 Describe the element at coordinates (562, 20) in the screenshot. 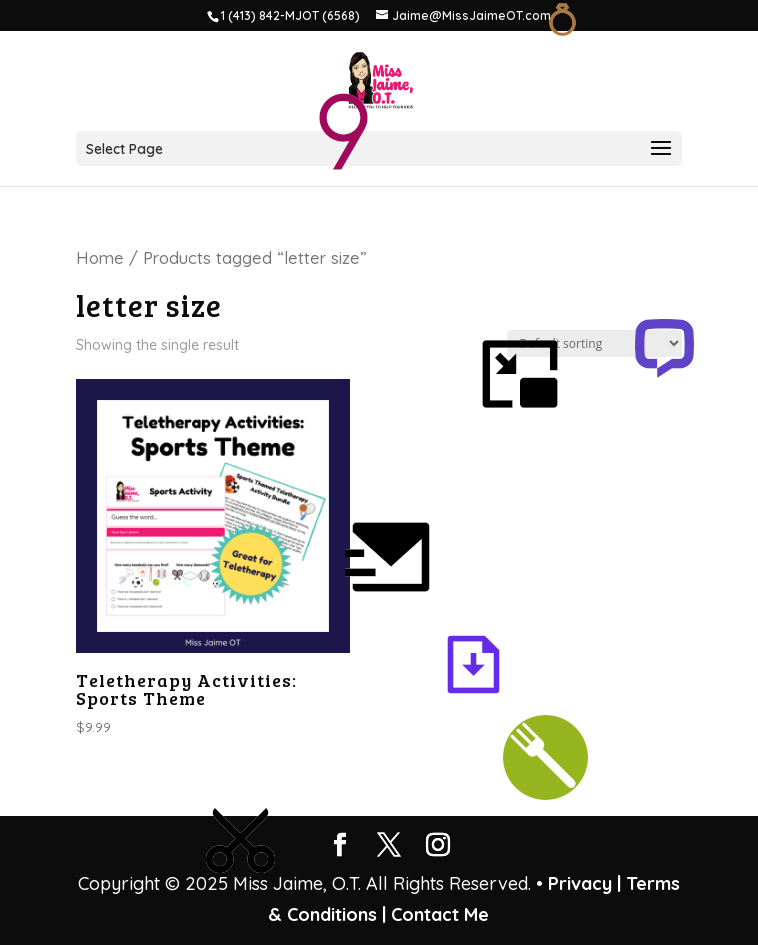

I see `access jewelry or luxury shopping category` at that location.